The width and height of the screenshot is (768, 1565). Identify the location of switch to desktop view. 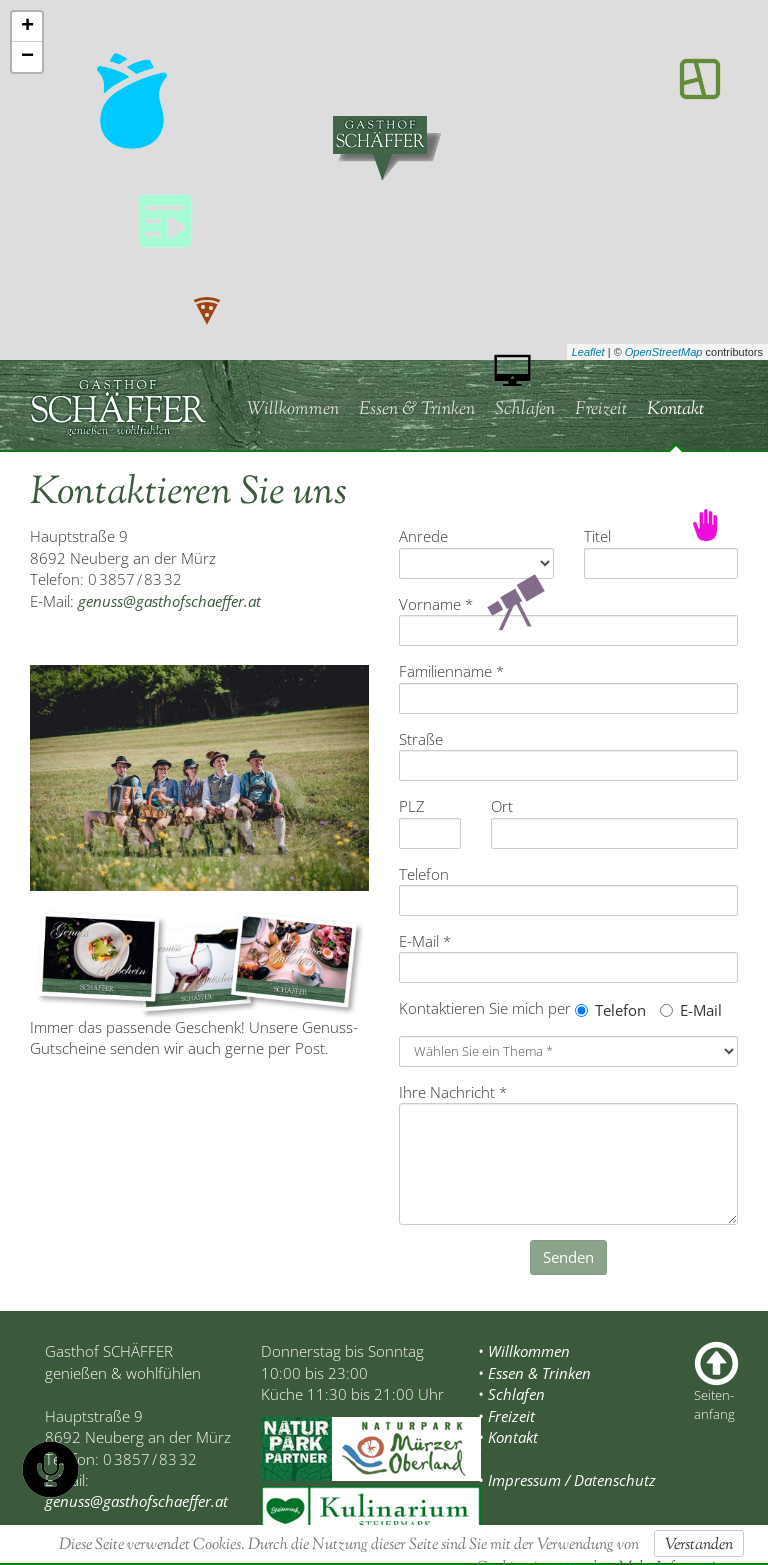
(512, 370).